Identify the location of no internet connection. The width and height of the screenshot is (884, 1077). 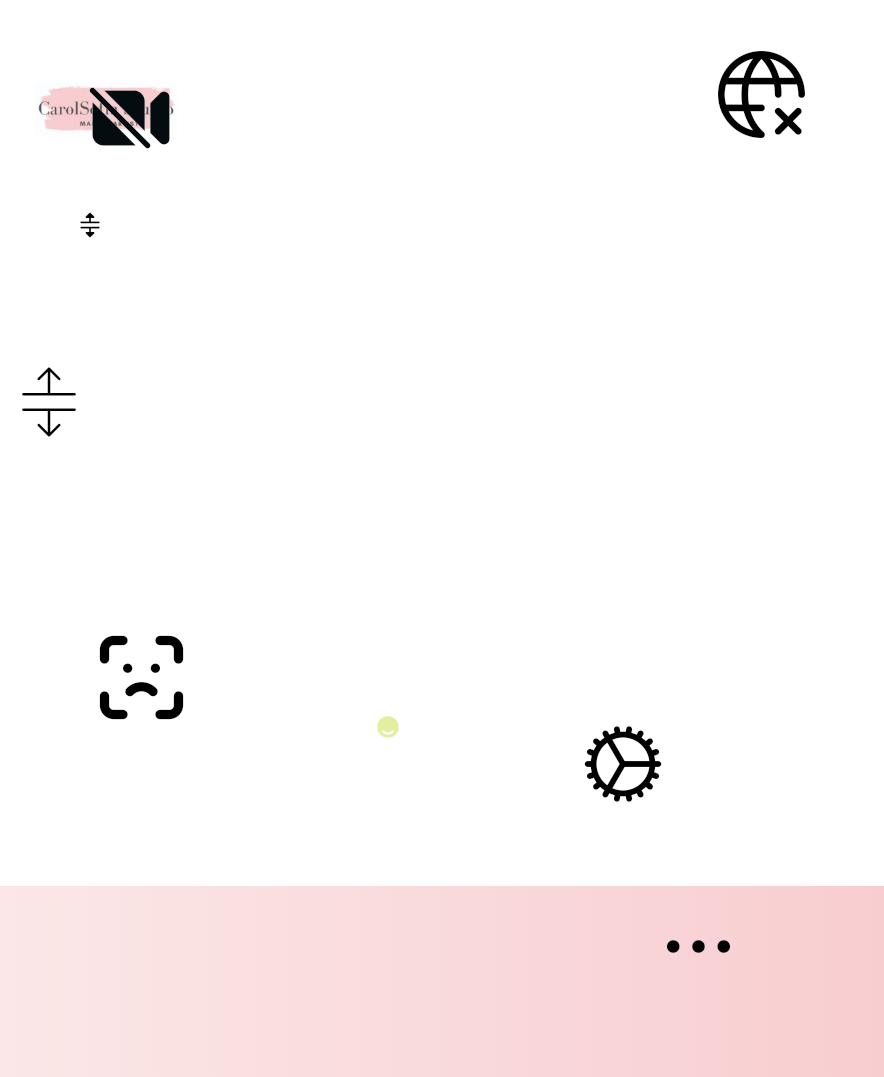
(761, 94).